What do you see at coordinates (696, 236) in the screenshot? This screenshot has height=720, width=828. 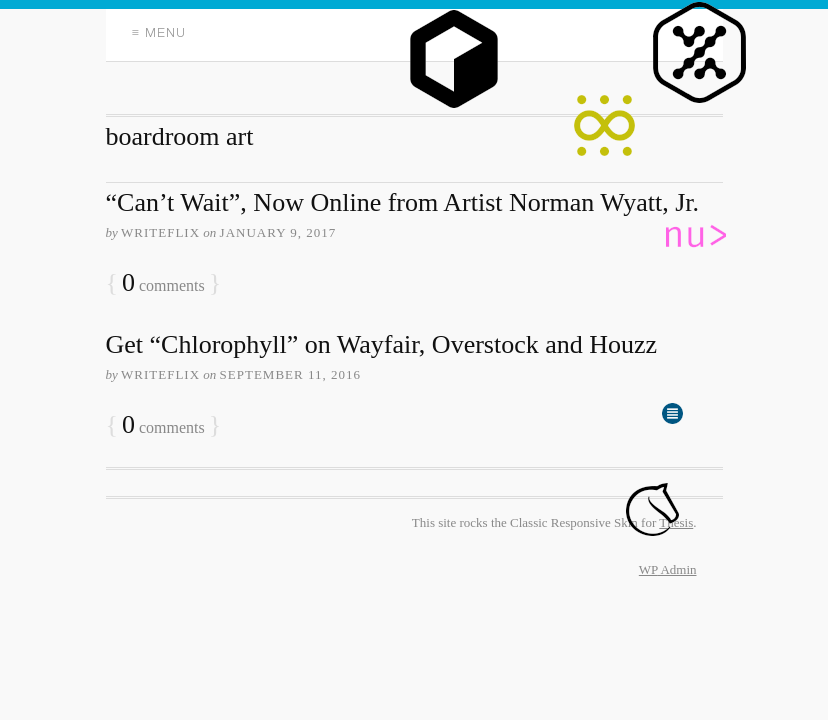 I see `nushell application logo` at bounding box center [696, 236].